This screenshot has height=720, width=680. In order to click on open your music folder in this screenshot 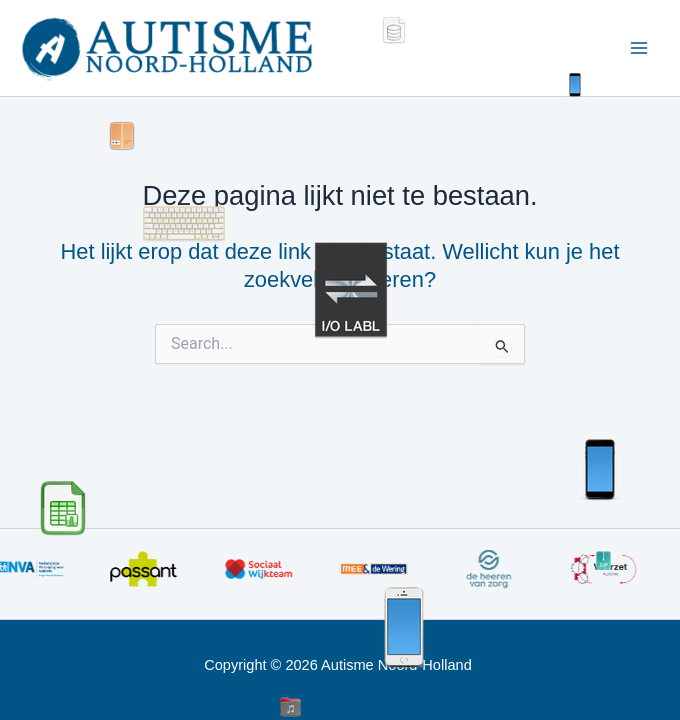, I will do `click(290, 706)`.